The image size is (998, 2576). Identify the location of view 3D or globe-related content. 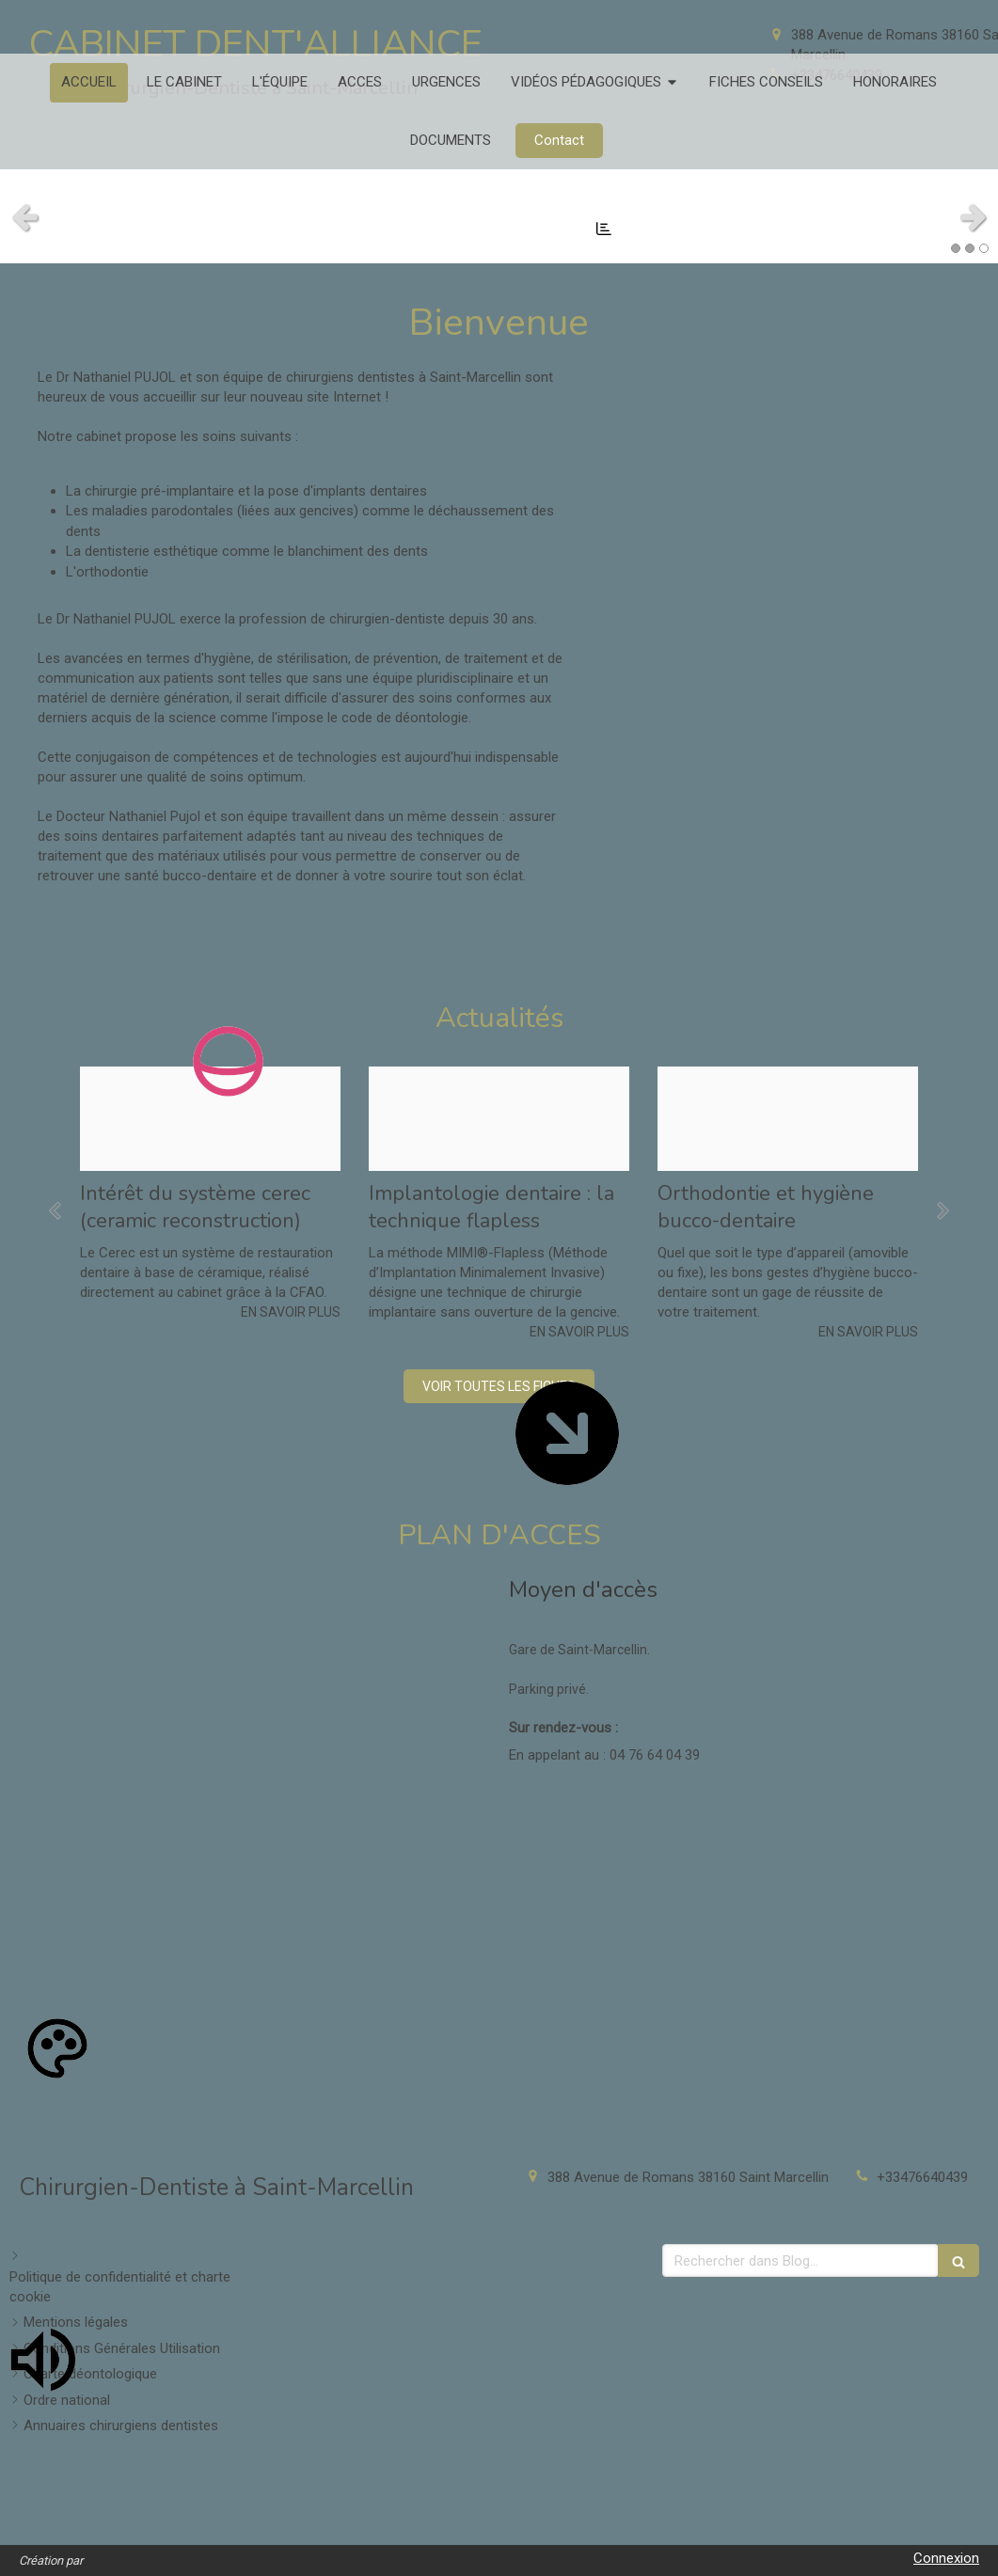
(228, 1061).